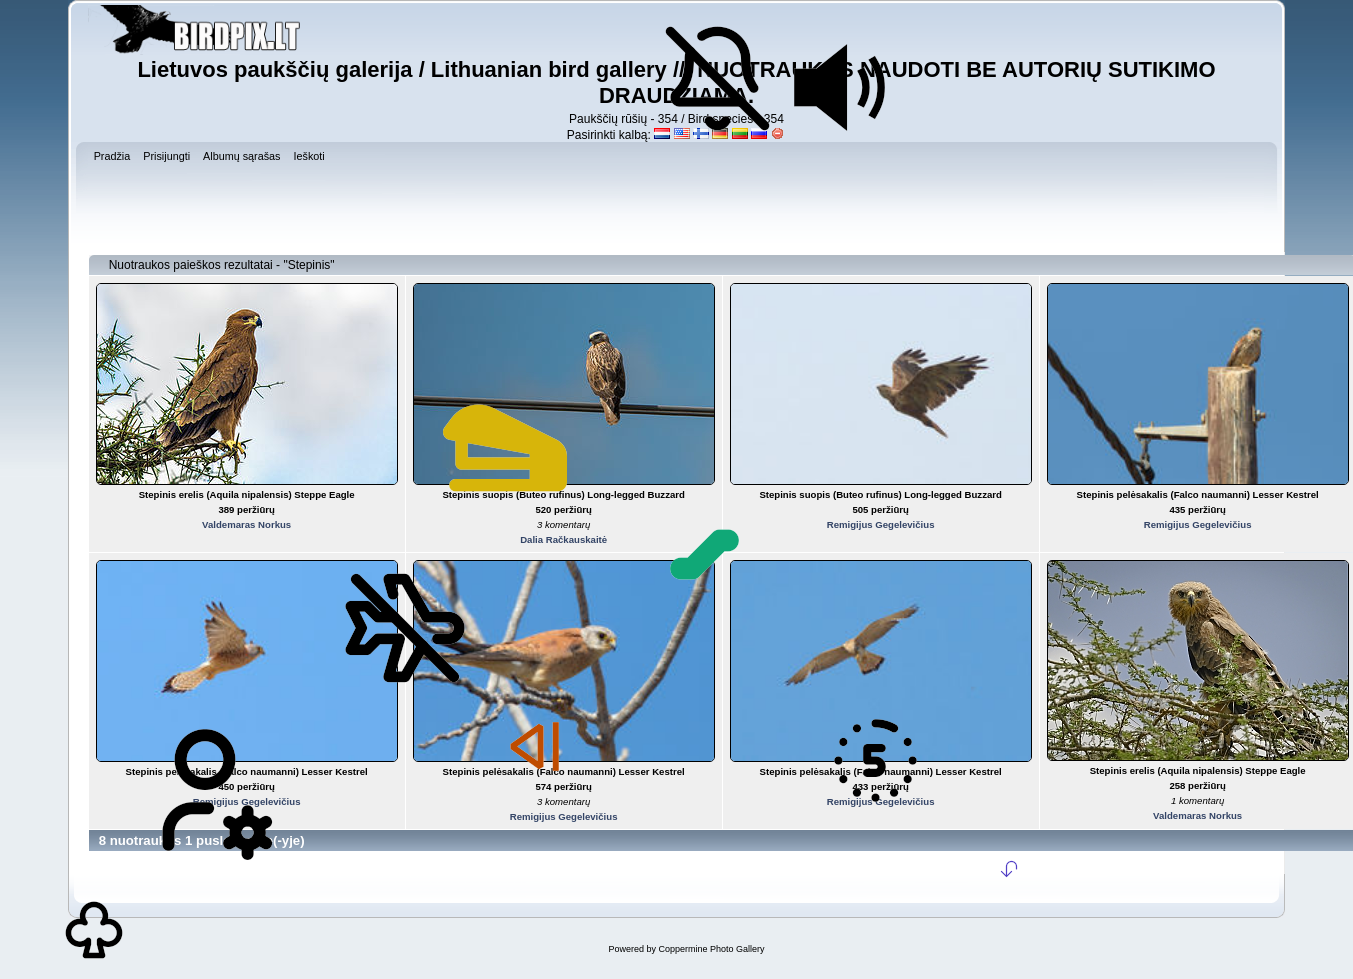  Describe the element at coordinates (205, 790) in the screenshot. I see `access user settings or preferences` at that location.